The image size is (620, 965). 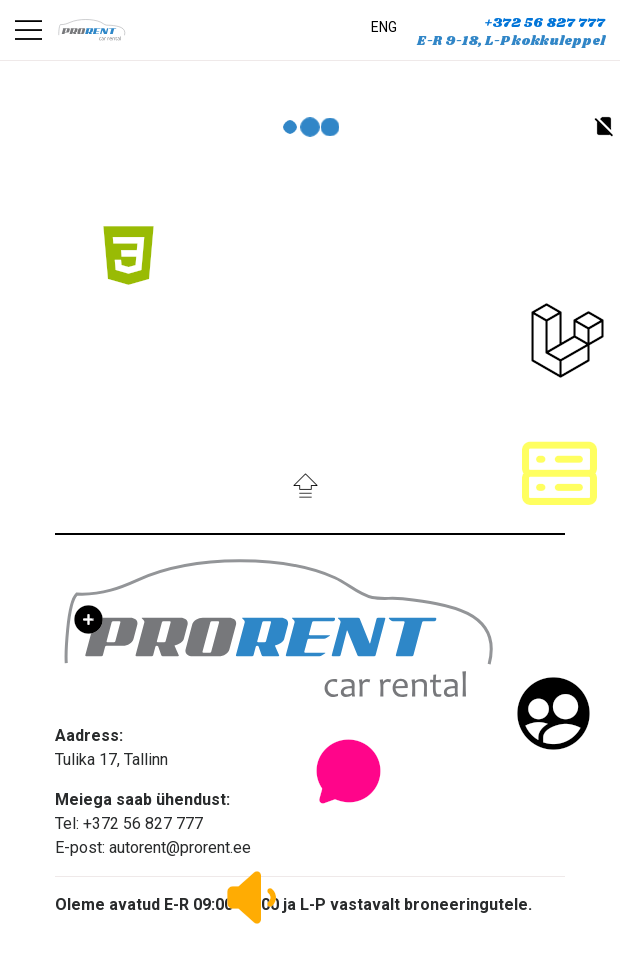 I want to click on decrease audio volume, so click(x=253, y=897).